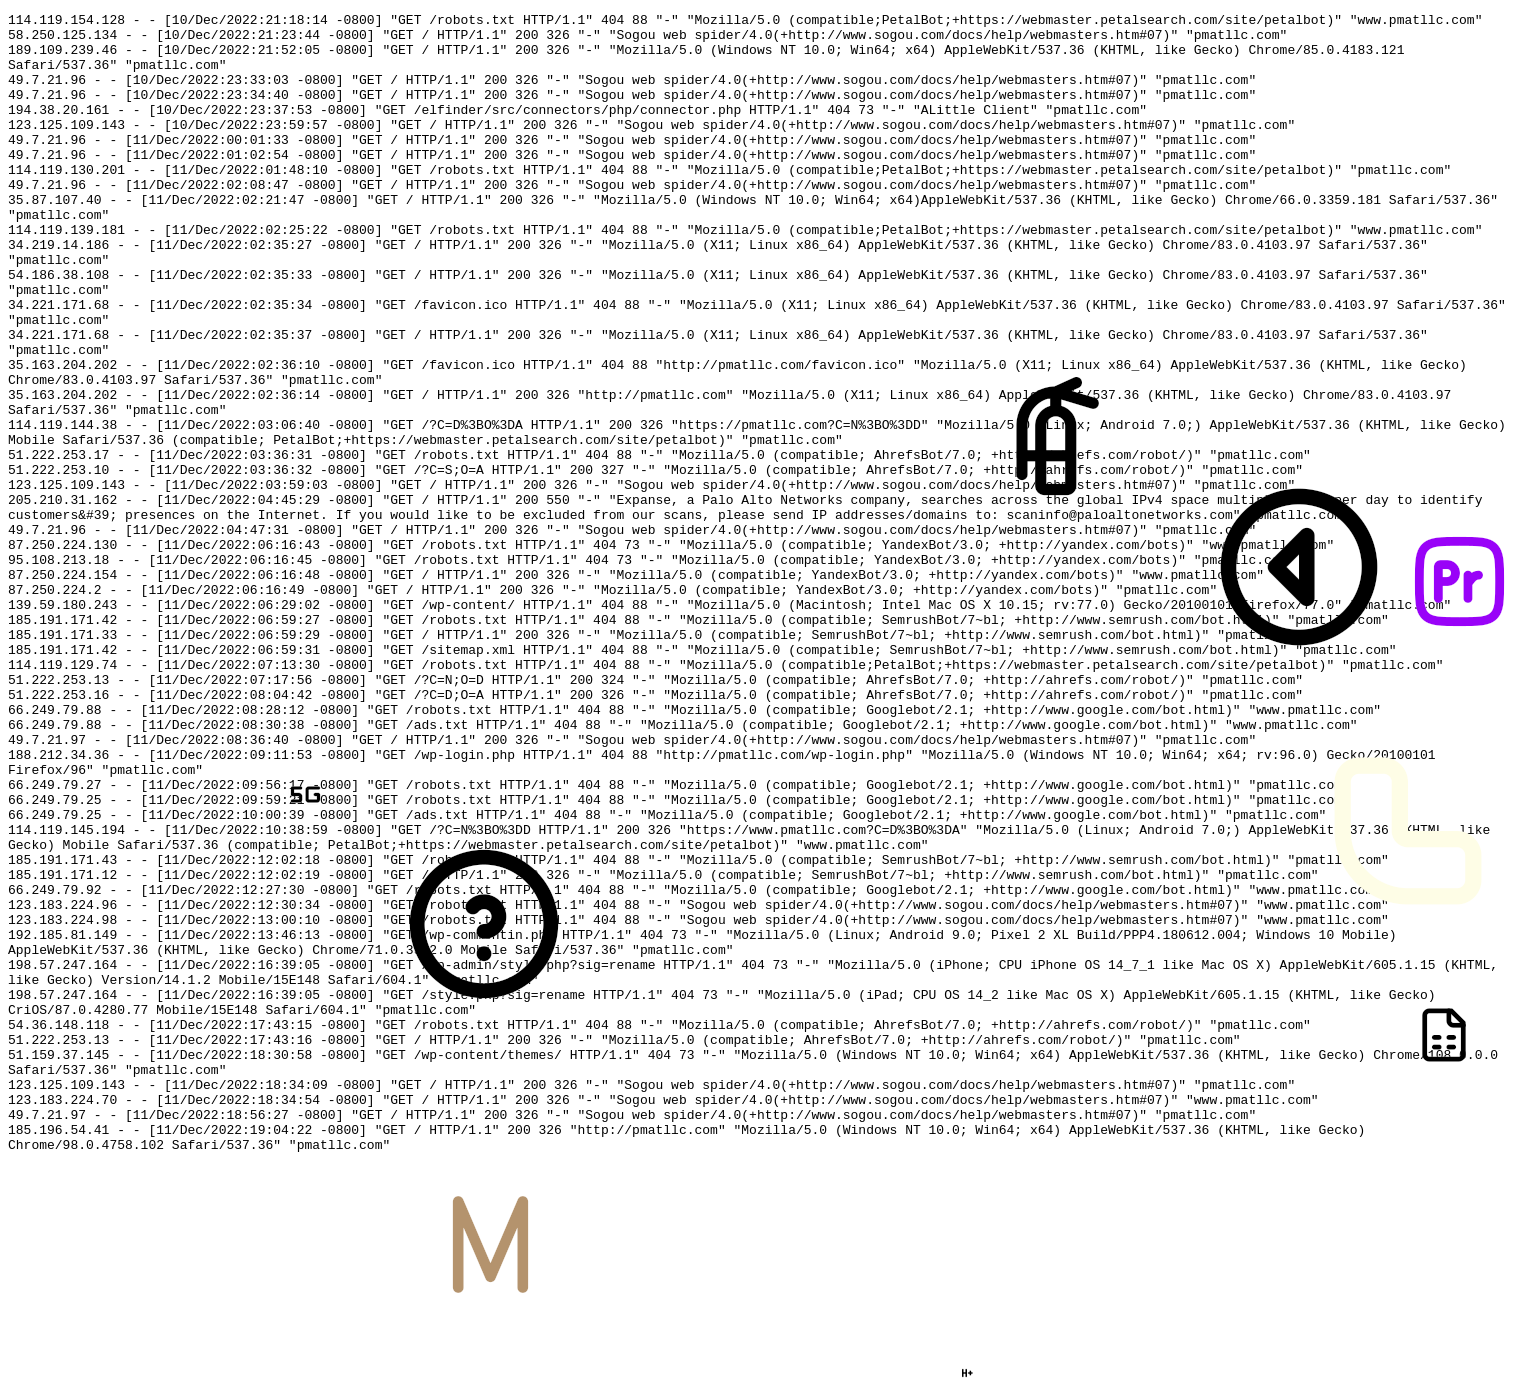 This screenshot has width=1527, height=1394. Describe the element at coordinates (490, 1244) in the screenshot. I see `indicates a label or category starting with "M"` at that location.